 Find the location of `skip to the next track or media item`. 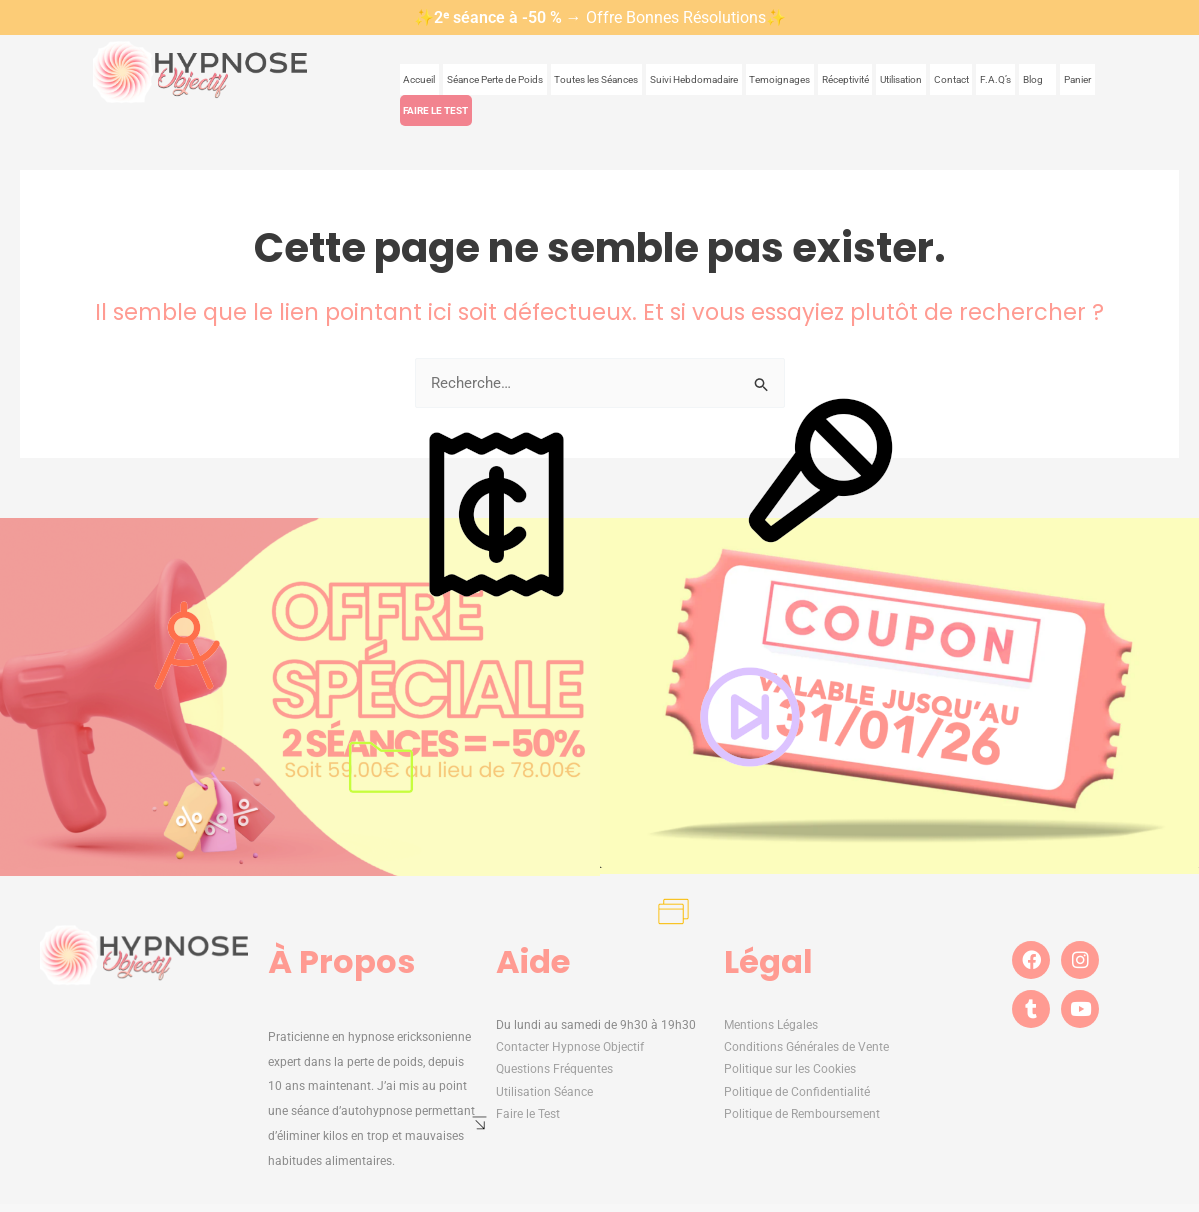

skip to the next track or media item is located at coordinates (750, 717).